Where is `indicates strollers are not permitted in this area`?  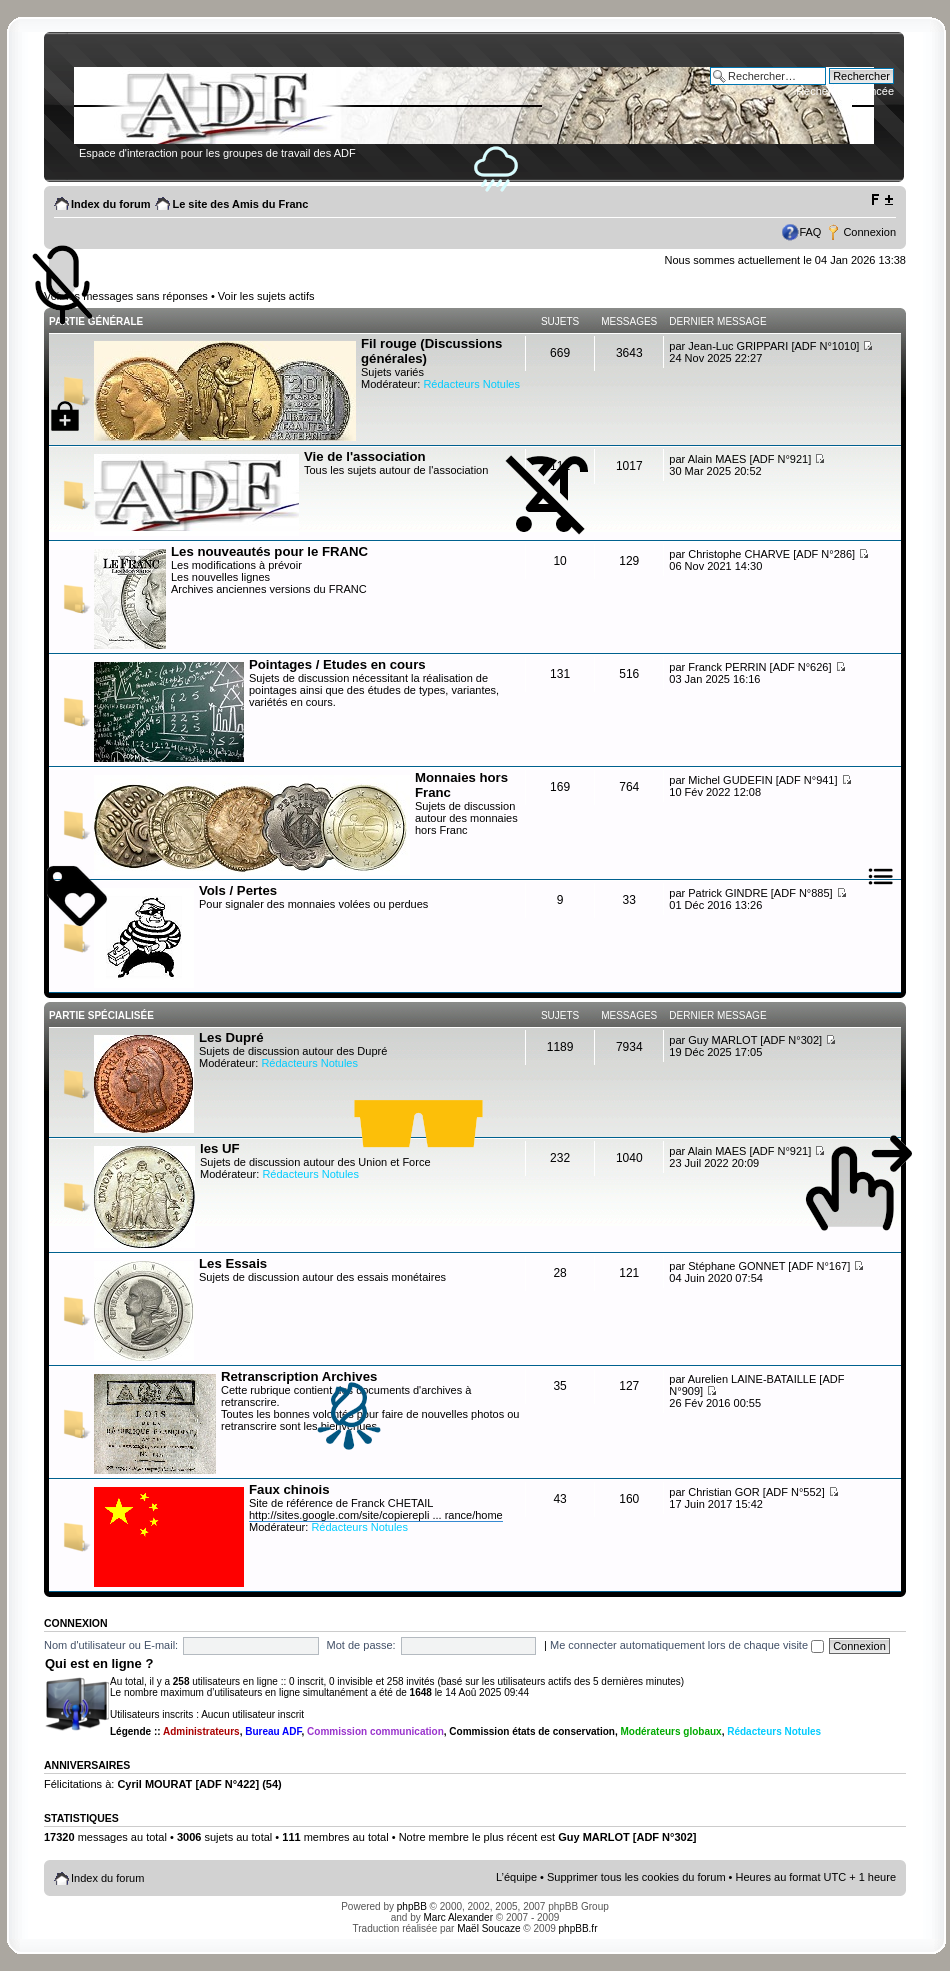
indicates strollers are not permitted in this area is located at coordinates (548, 492).